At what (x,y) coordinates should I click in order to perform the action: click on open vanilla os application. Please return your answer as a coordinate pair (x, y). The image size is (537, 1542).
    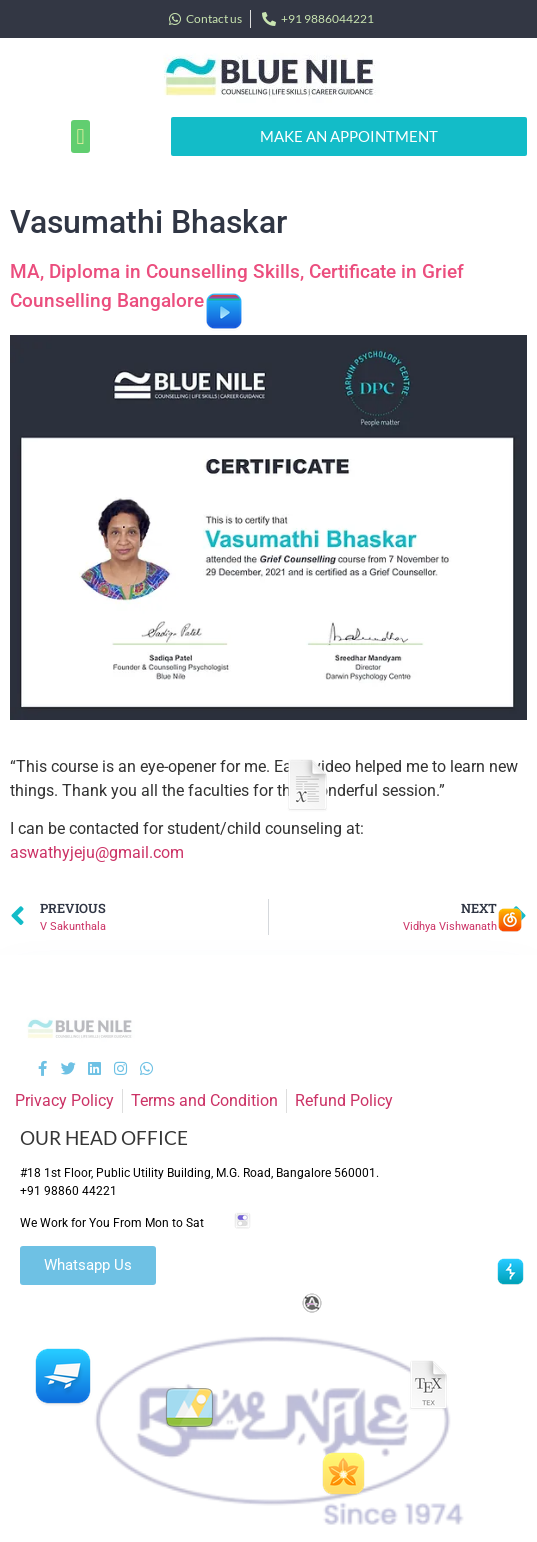
    Looking at the image, I should click on (343, 1473).